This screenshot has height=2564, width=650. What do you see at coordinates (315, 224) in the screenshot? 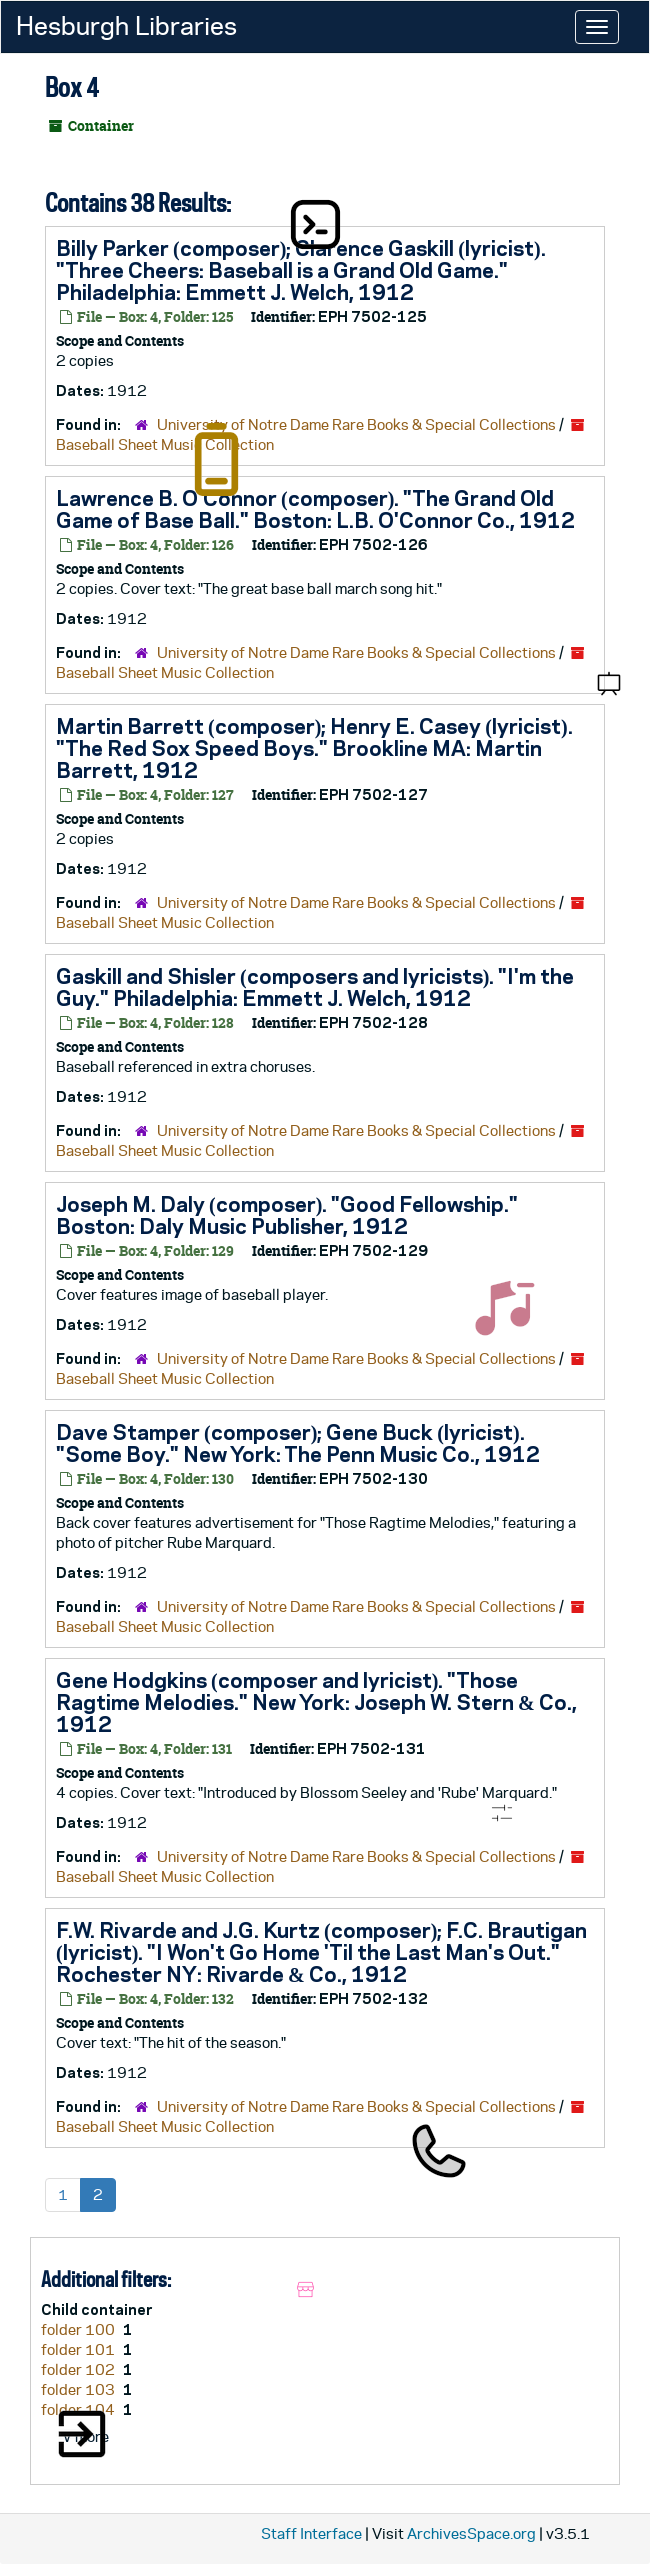
I see `tabler icons brand logo` at bounding box center [315, 224].